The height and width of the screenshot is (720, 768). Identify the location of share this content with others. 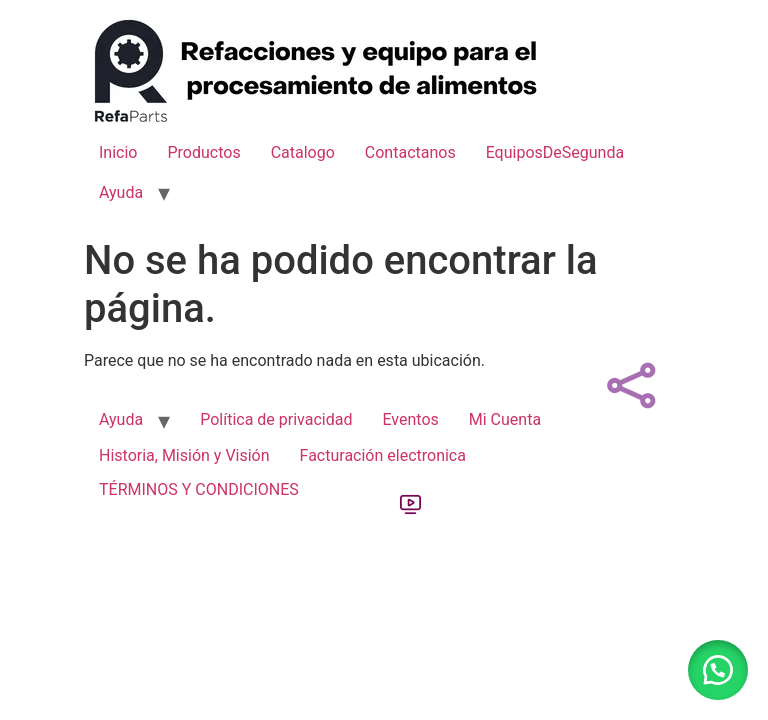
(632, 385).